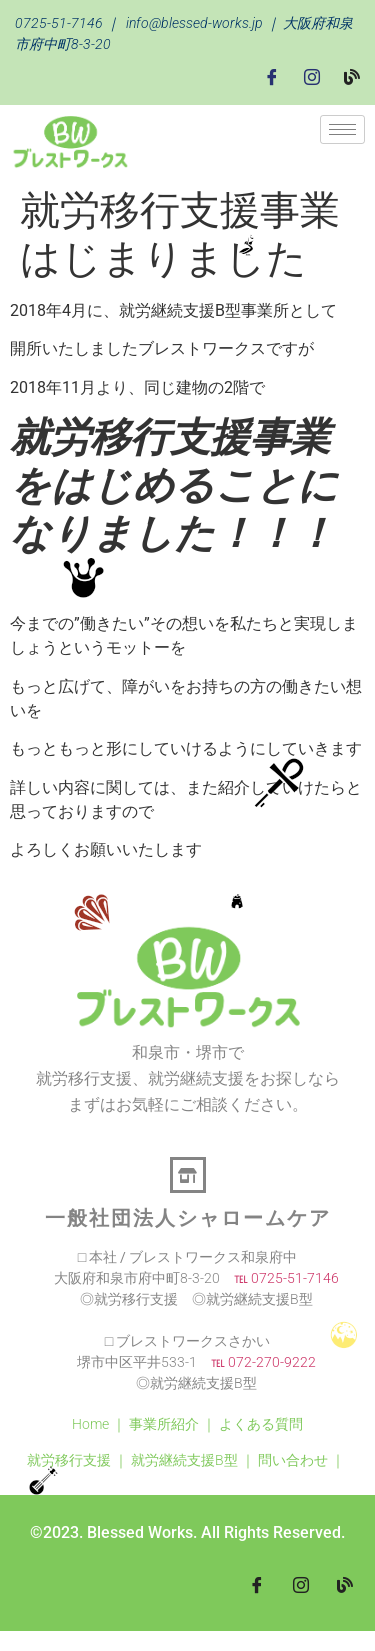 This screenshot has height=1651, width=375. Describe the element at coordinates (279, 783) in the screenshot. I see `millennium key item from yu-gi-oh series` at that location.